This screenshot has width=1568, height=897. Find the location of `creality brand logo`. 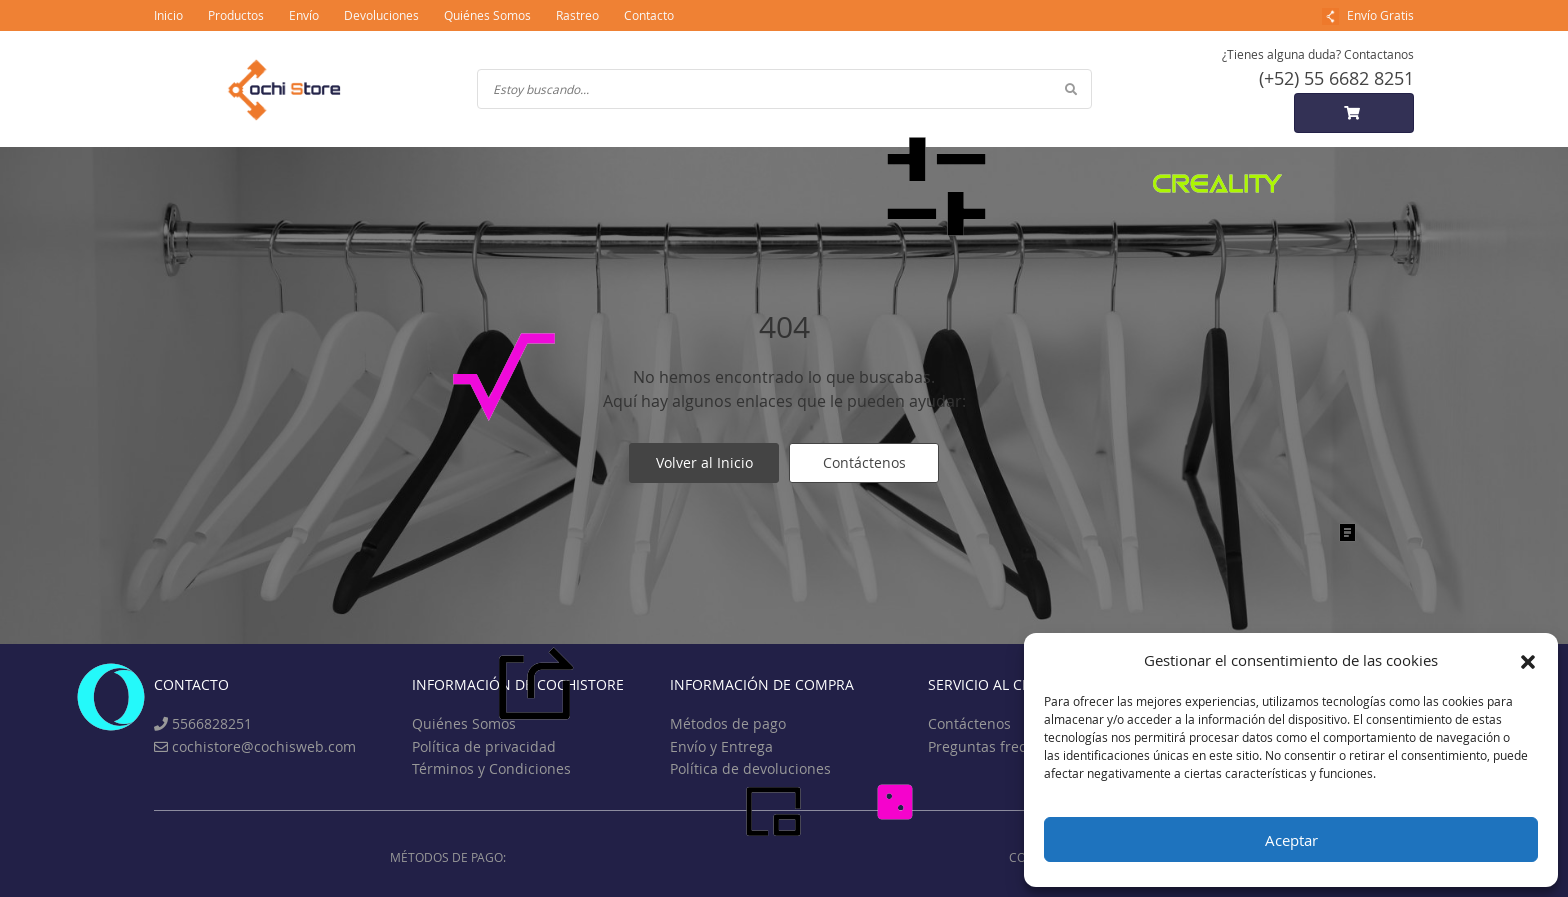

creality brand logo is located at coordinates (1217, 183).